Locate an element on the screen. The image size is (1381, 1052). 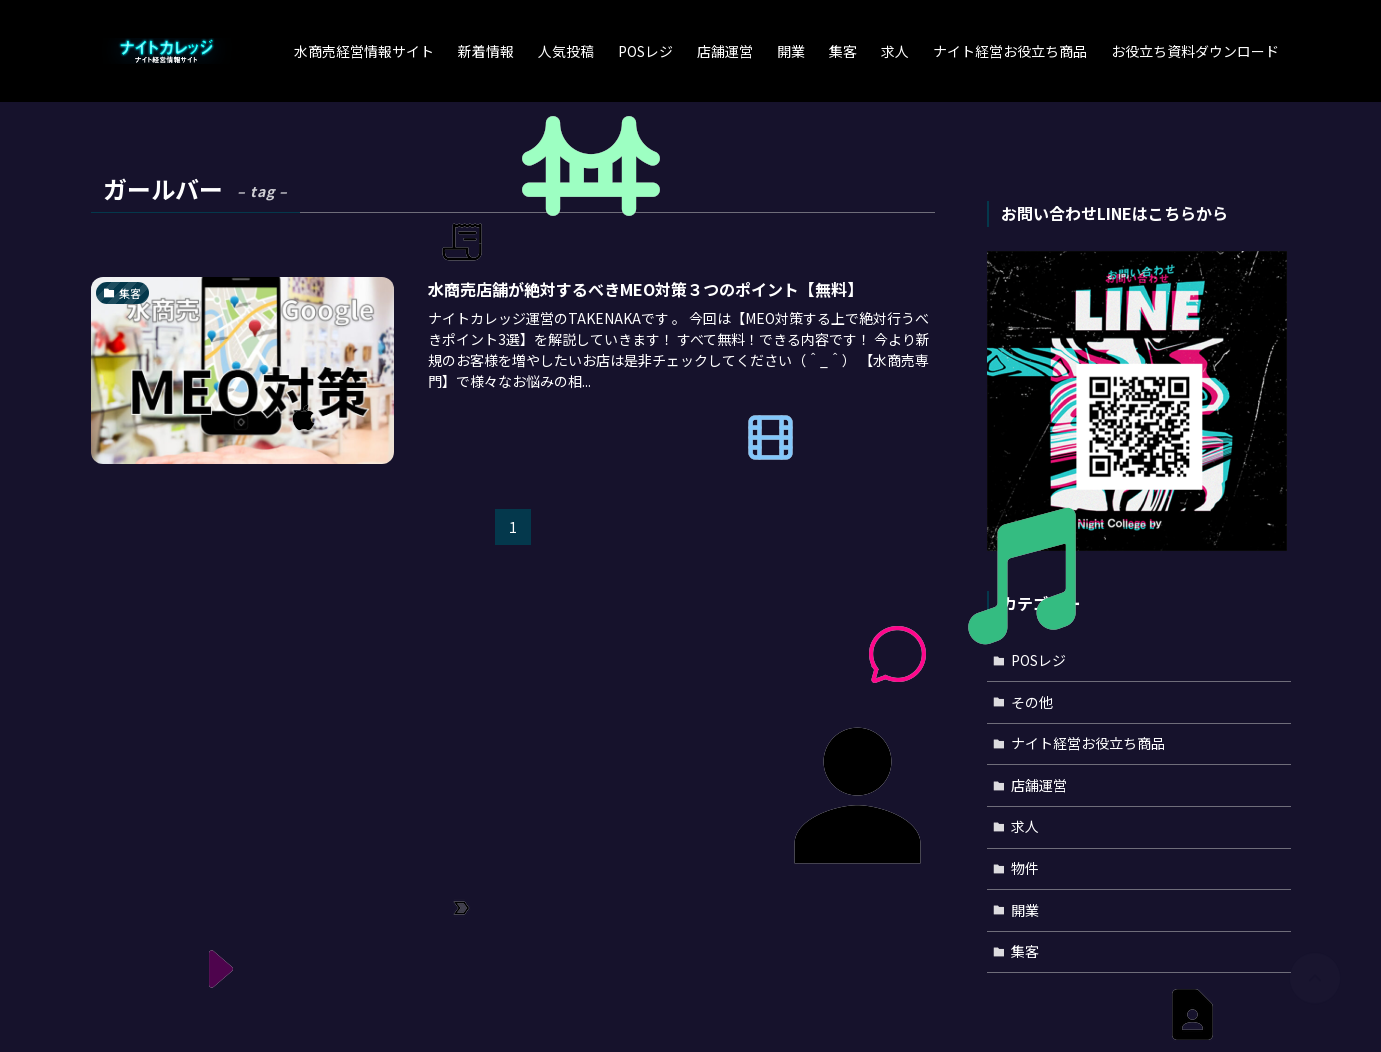
open music player or library is located at coordinates (1022, 576).